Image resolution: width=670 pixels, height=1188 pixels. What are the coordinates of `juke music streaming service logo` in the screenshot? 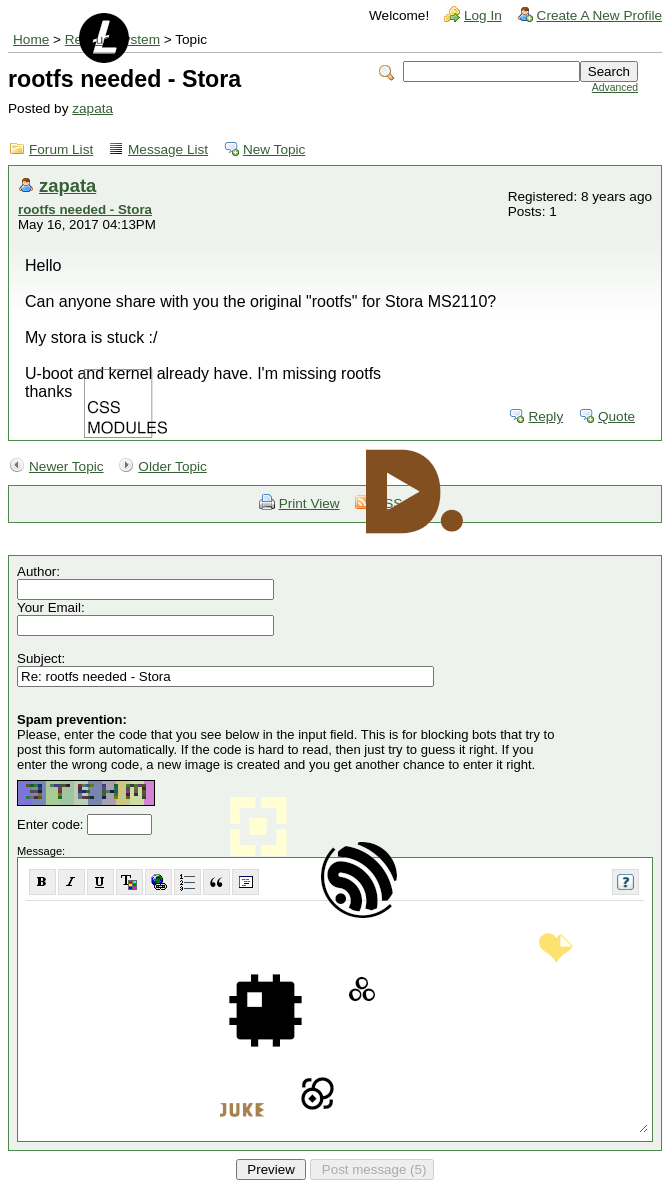 It's located at (242, 1110).